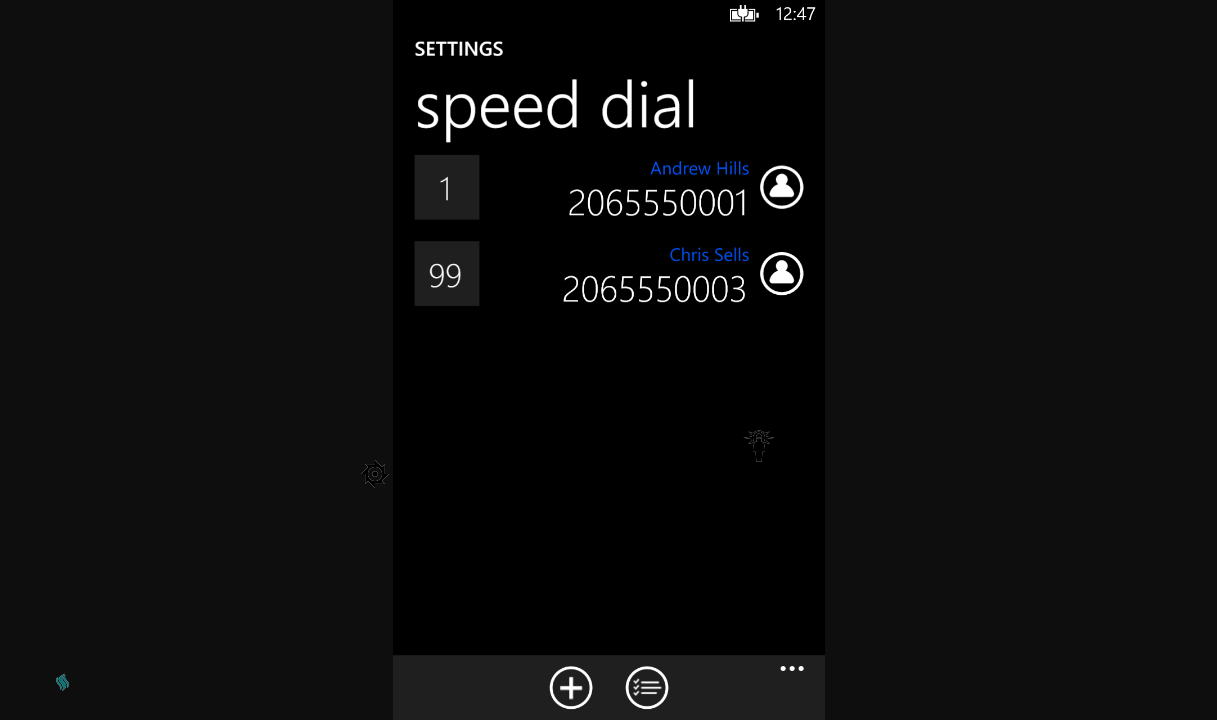  I want to click on circular saw tool icon, so click(375, 474).